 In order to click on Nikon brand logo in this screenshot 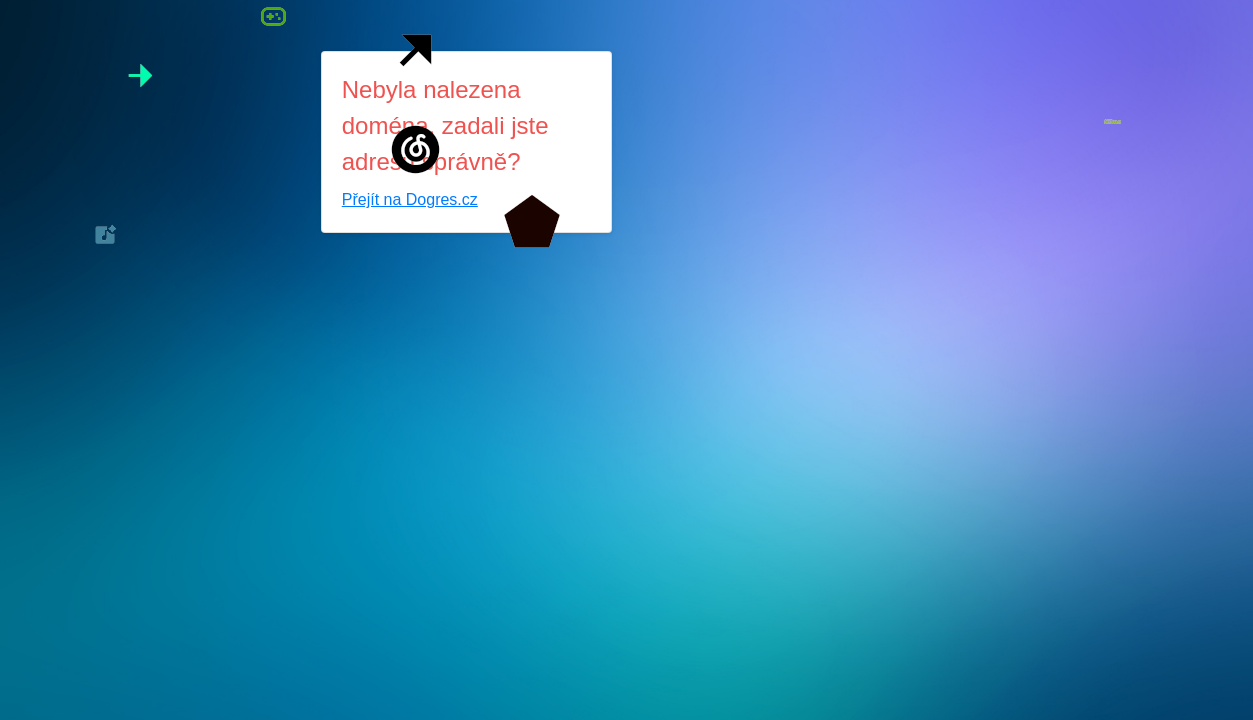, I will do `click(1112, 121)`.